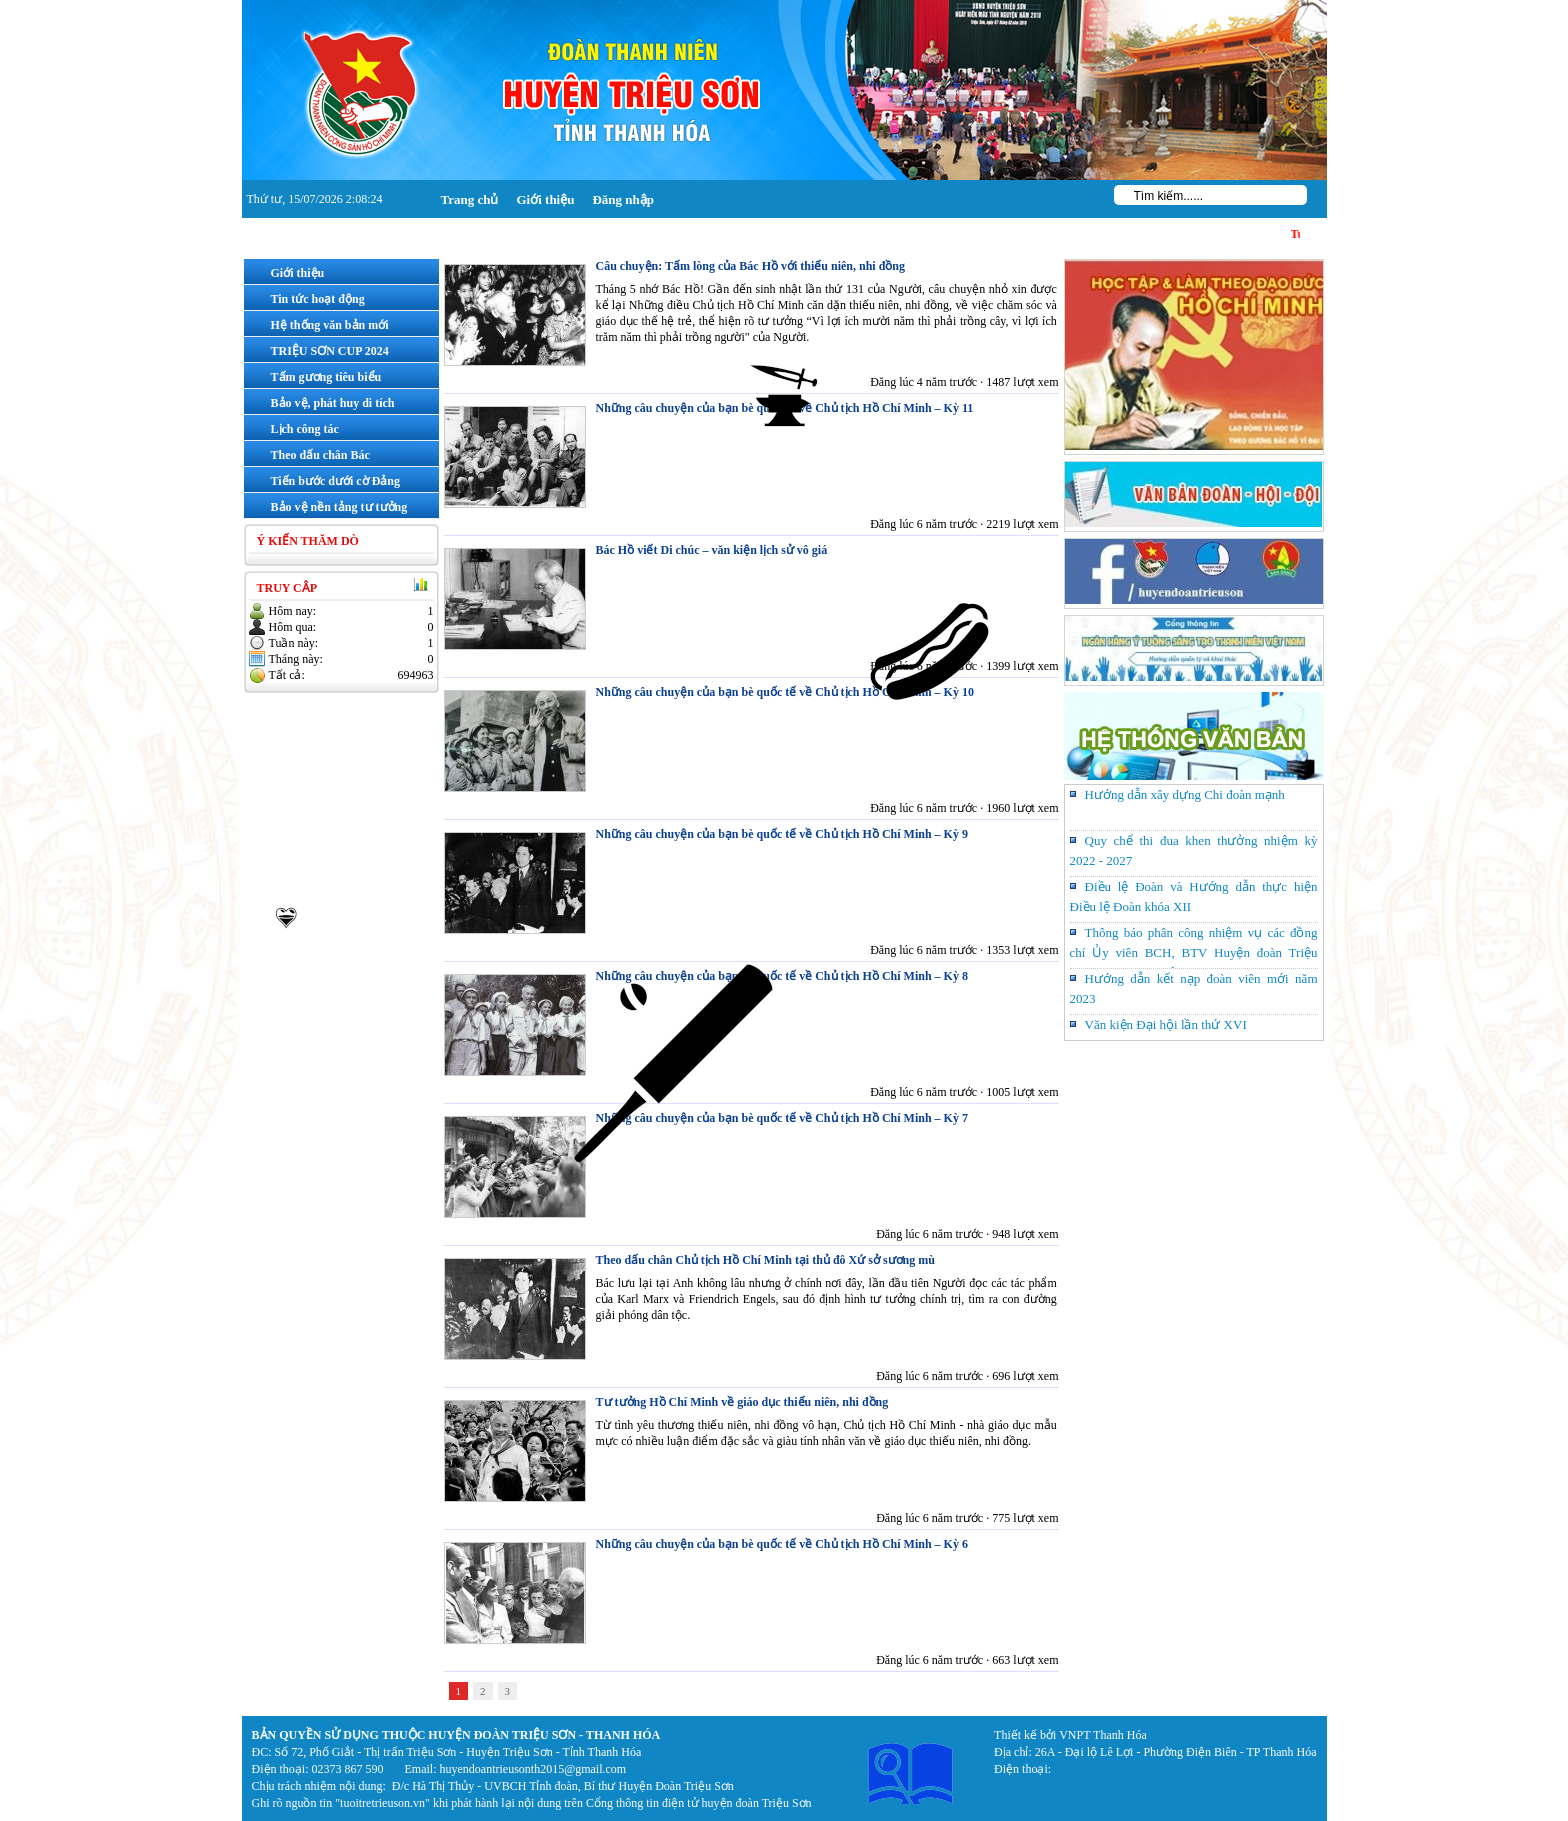  I want to click on access cricket game or sports content, so click(673, 1063).